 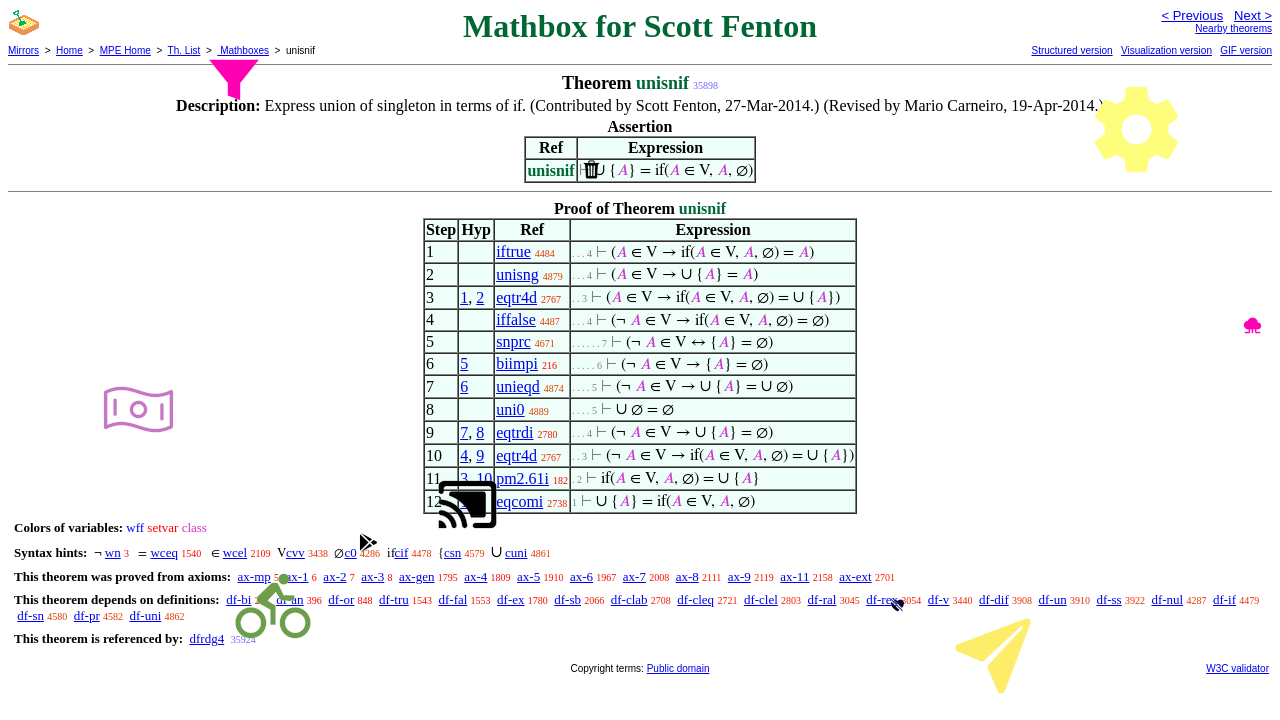 What do you see at coordinates (1252, 325) in the screenshot?
I see `access cloud computing services` at bounding box center [1252, 325].